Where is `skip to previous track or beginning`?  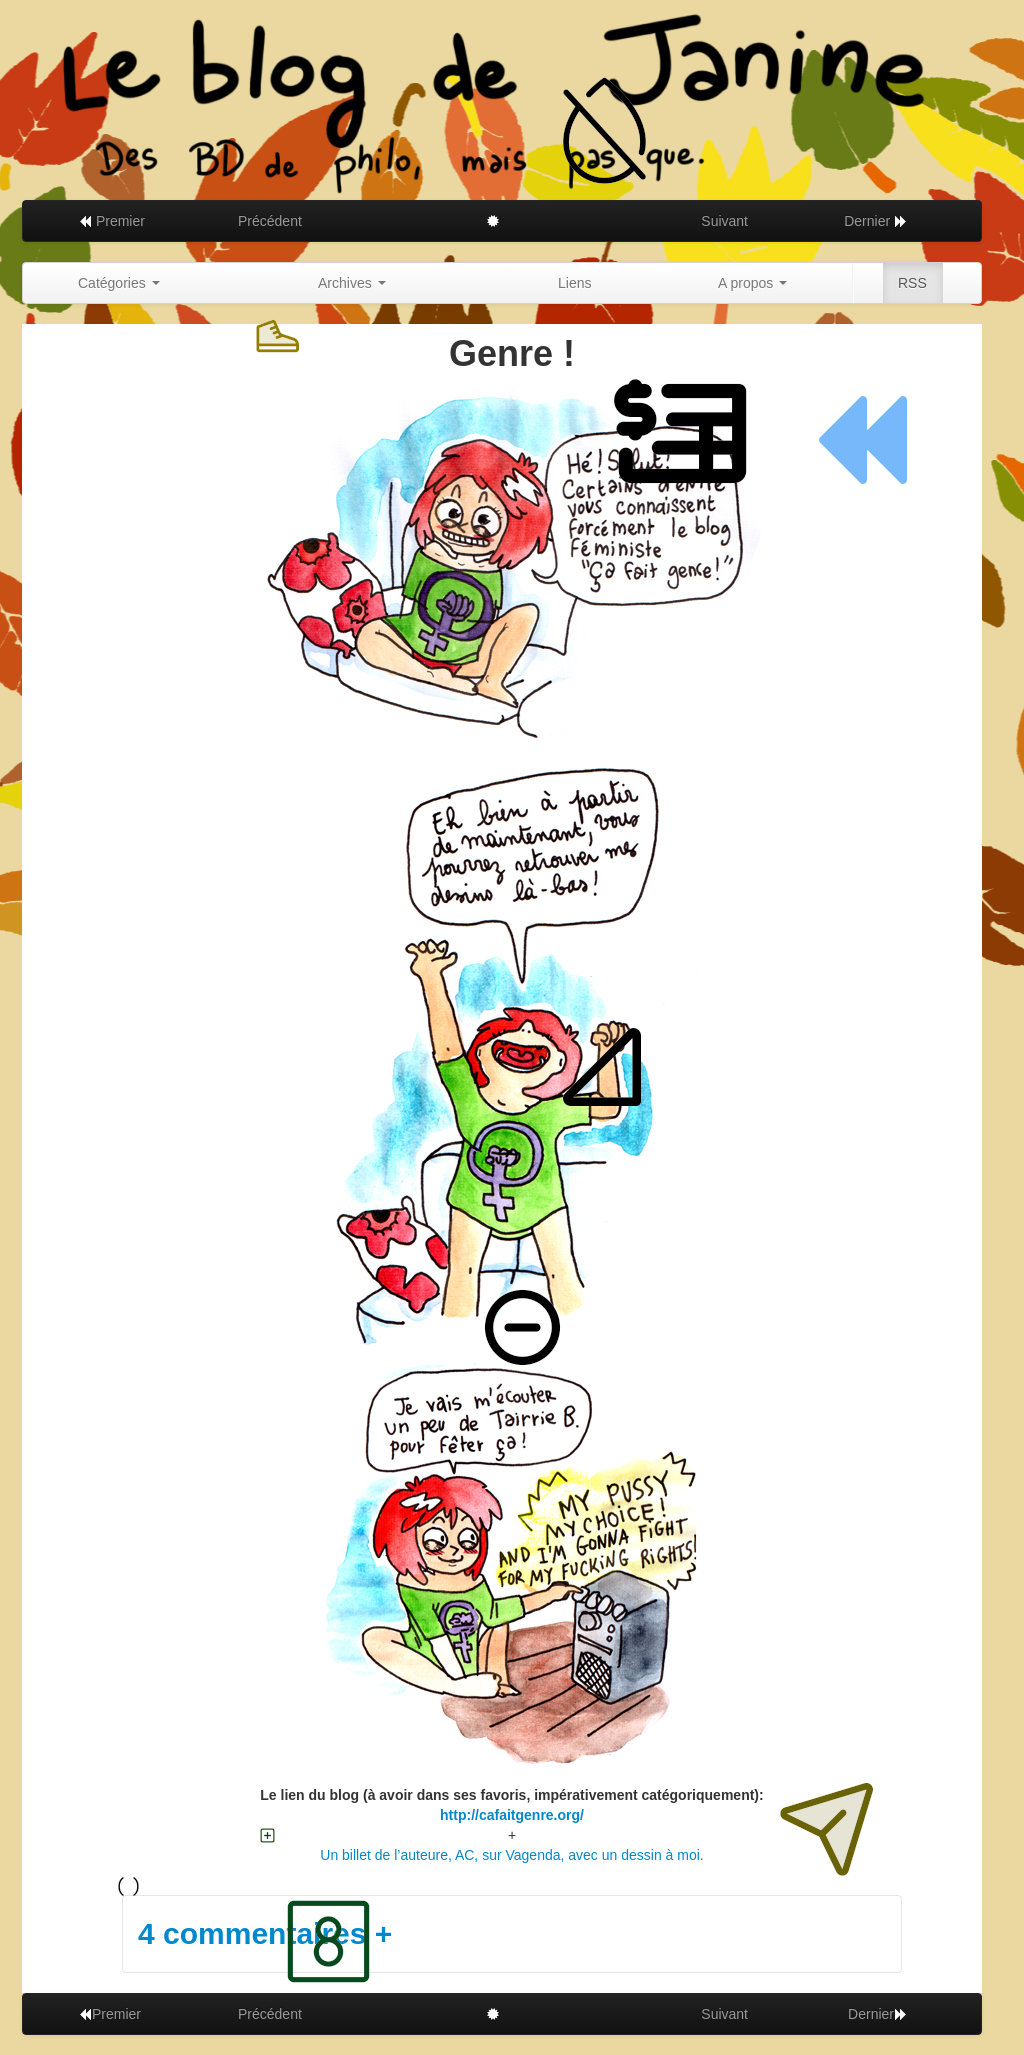 skip to previous track or beginning is located at coordinates (867, 440).